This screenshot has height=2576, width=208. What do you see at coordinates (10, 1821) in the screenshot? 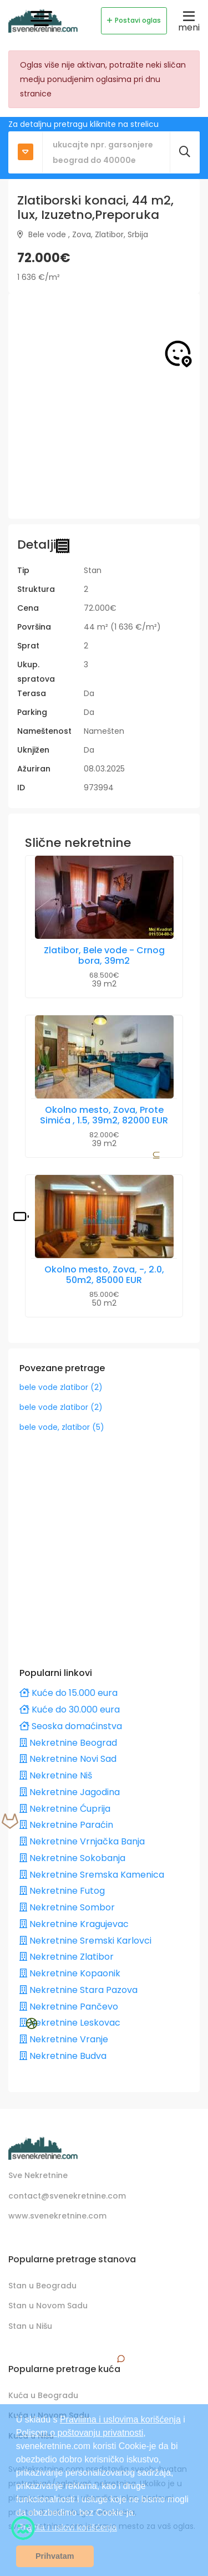
I see `open GitLab repository` at bounding box center [10, 1821].